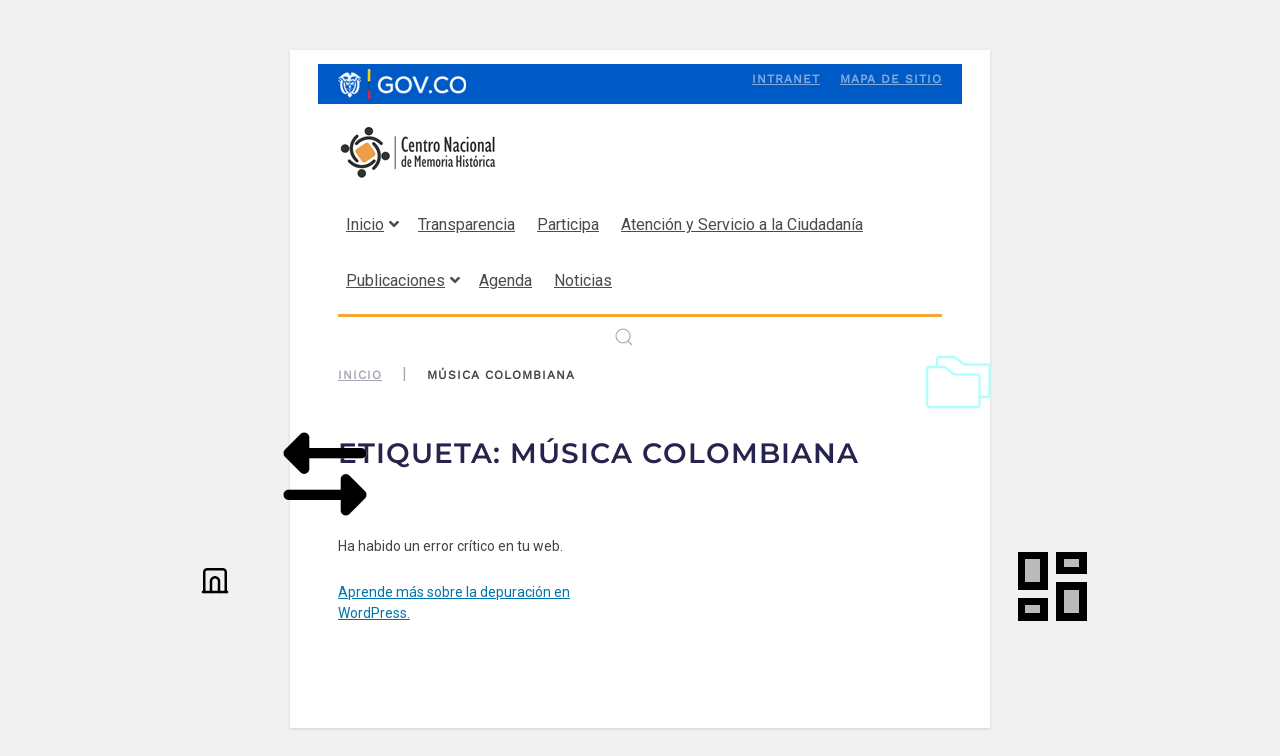 The image size is (1280, 756). Describe the element at coordinates (325, 474) in the screenshot. I see `resize or adjust width horizontally` at that location.